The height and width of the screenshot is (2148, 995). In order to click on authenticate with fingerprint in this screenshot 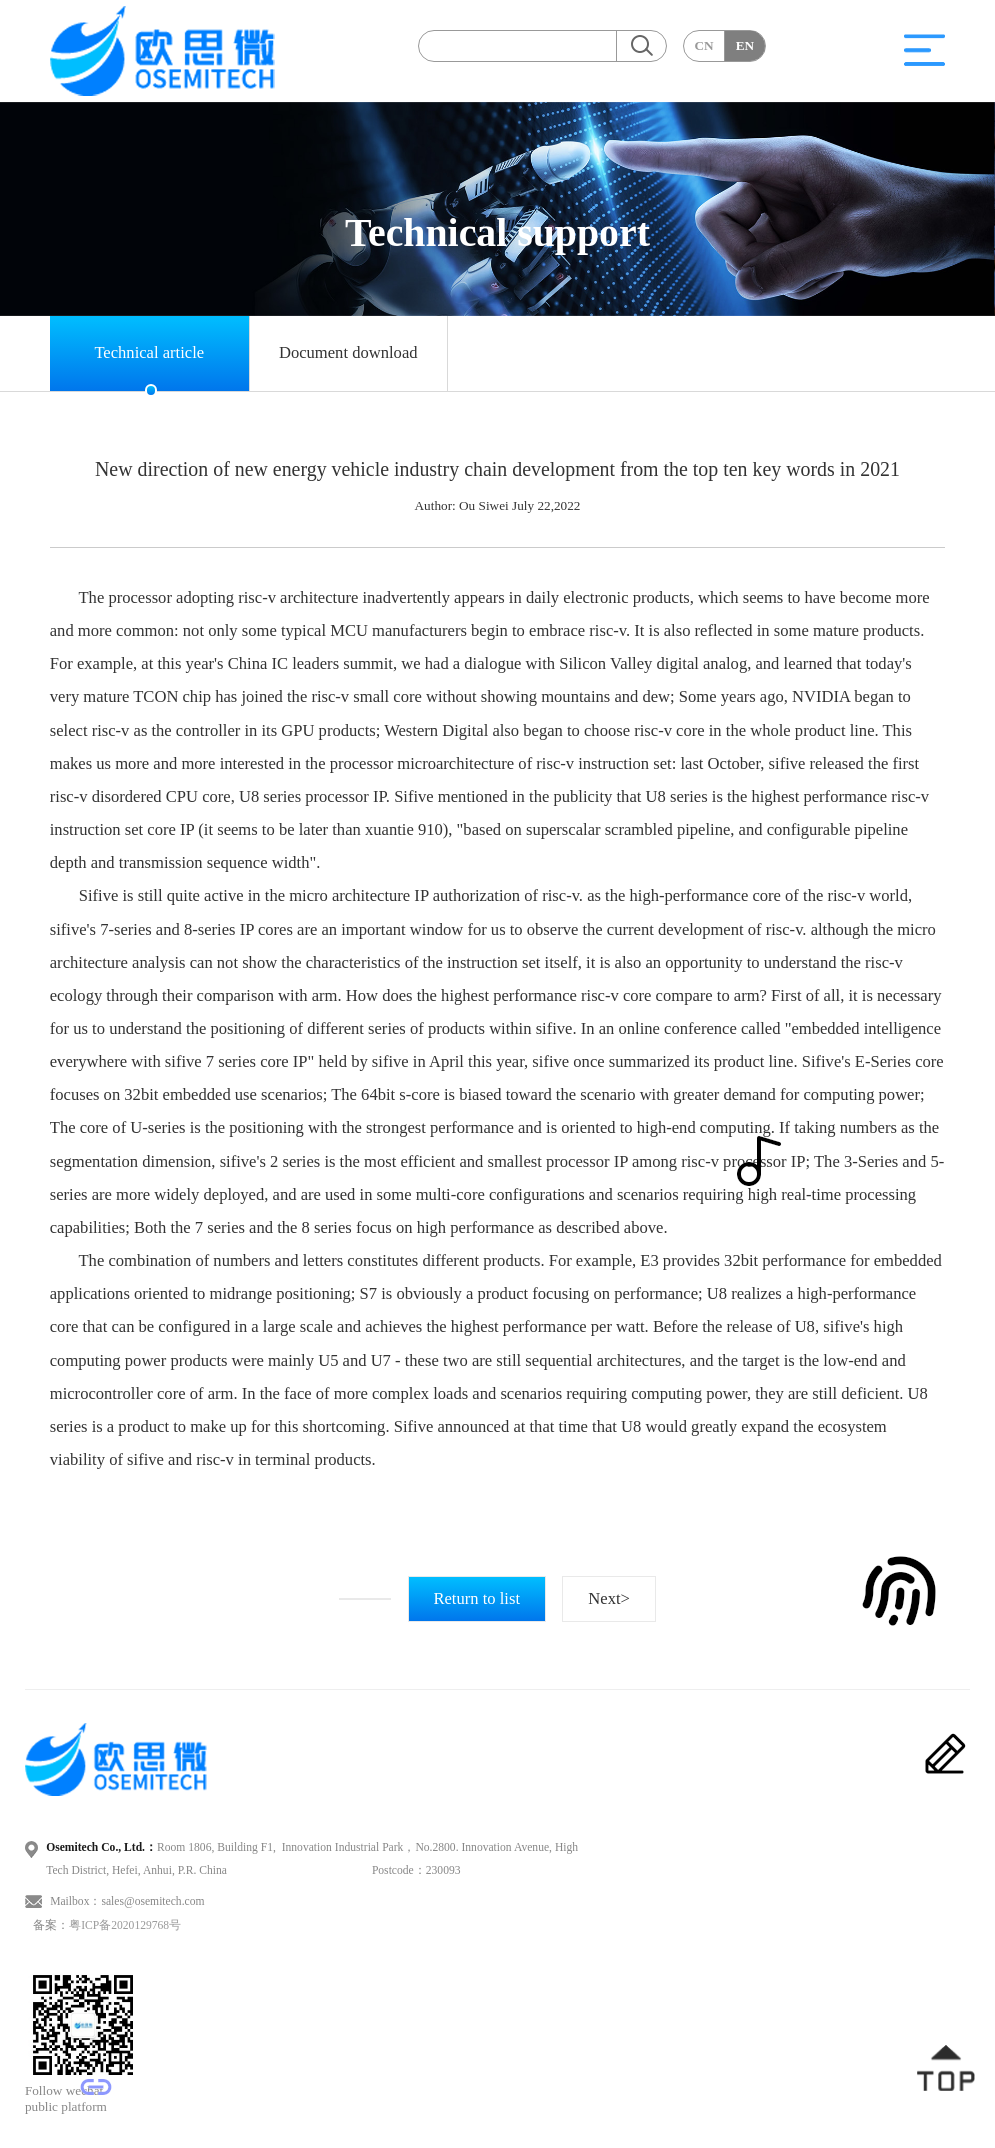, I will do `click(900, 1591)`.